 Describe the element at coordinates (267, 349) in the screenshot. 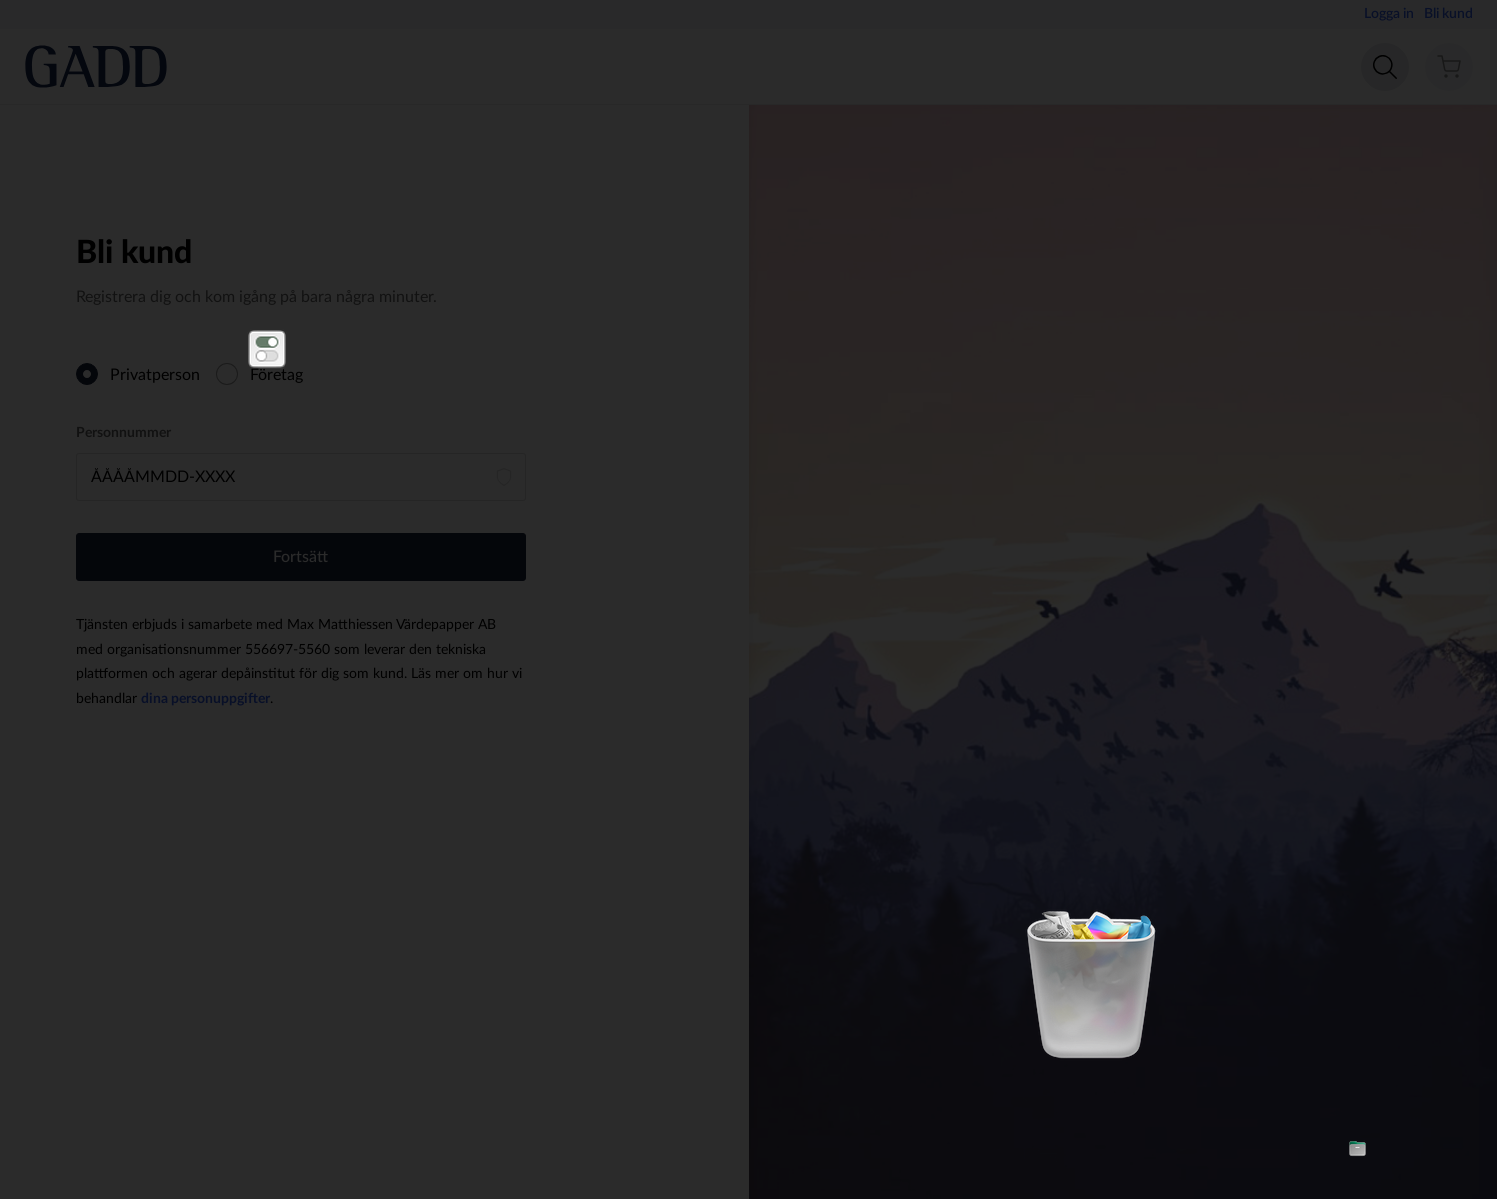

I see `open desktop preferences or settings` at that location.